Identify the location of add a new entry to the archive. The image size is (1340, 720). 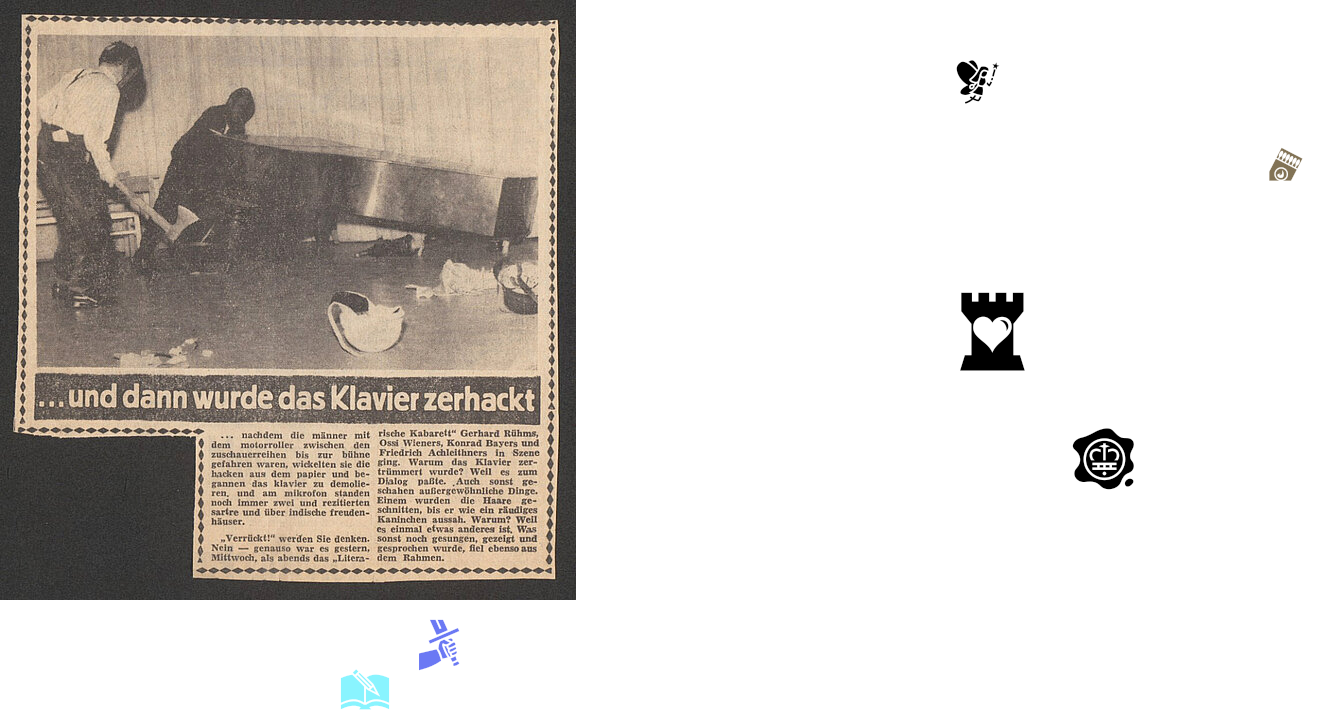
(365, 692).